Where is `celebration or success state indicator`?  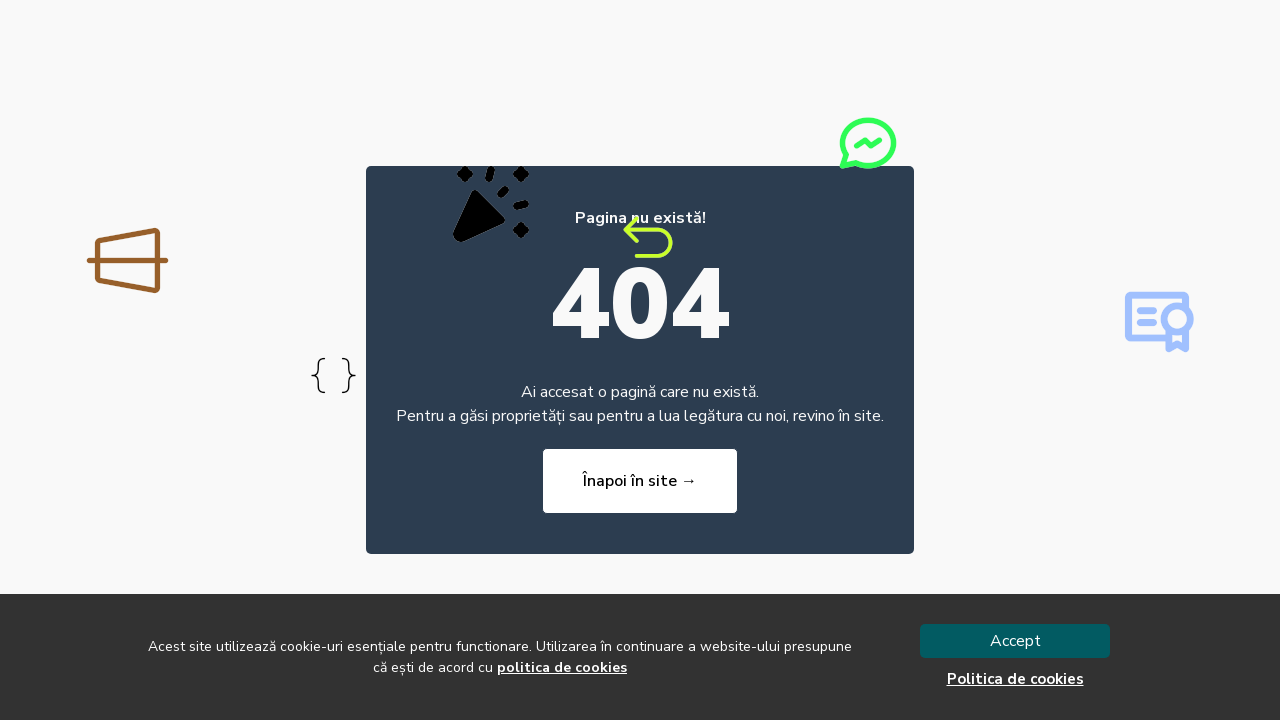 celebration or success state indicator is located at coordinates (493, 202).